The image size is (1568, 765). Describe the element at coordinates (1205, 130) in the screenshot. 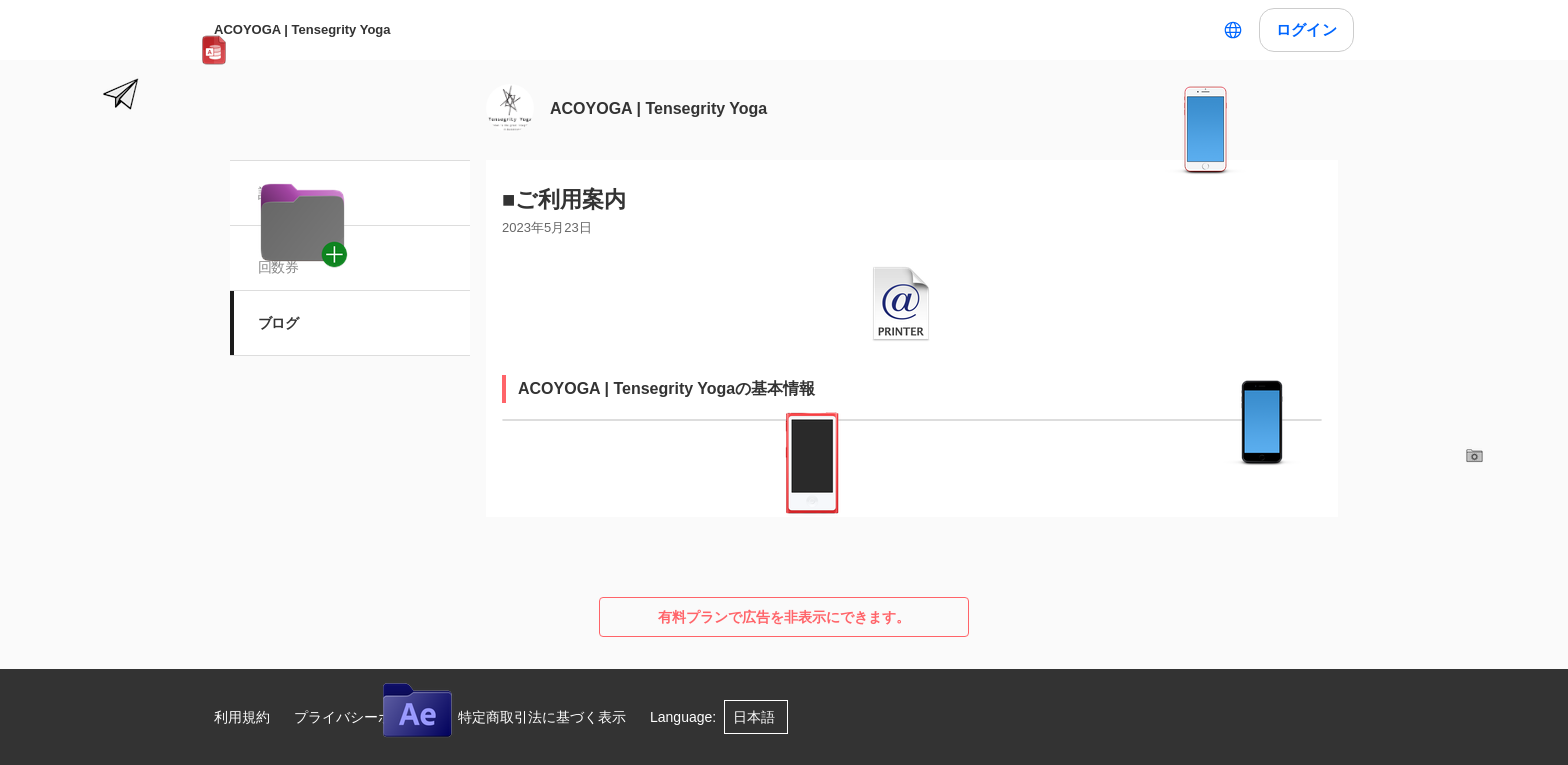

I see `iPhone 7 device icon for system identification` at that location.